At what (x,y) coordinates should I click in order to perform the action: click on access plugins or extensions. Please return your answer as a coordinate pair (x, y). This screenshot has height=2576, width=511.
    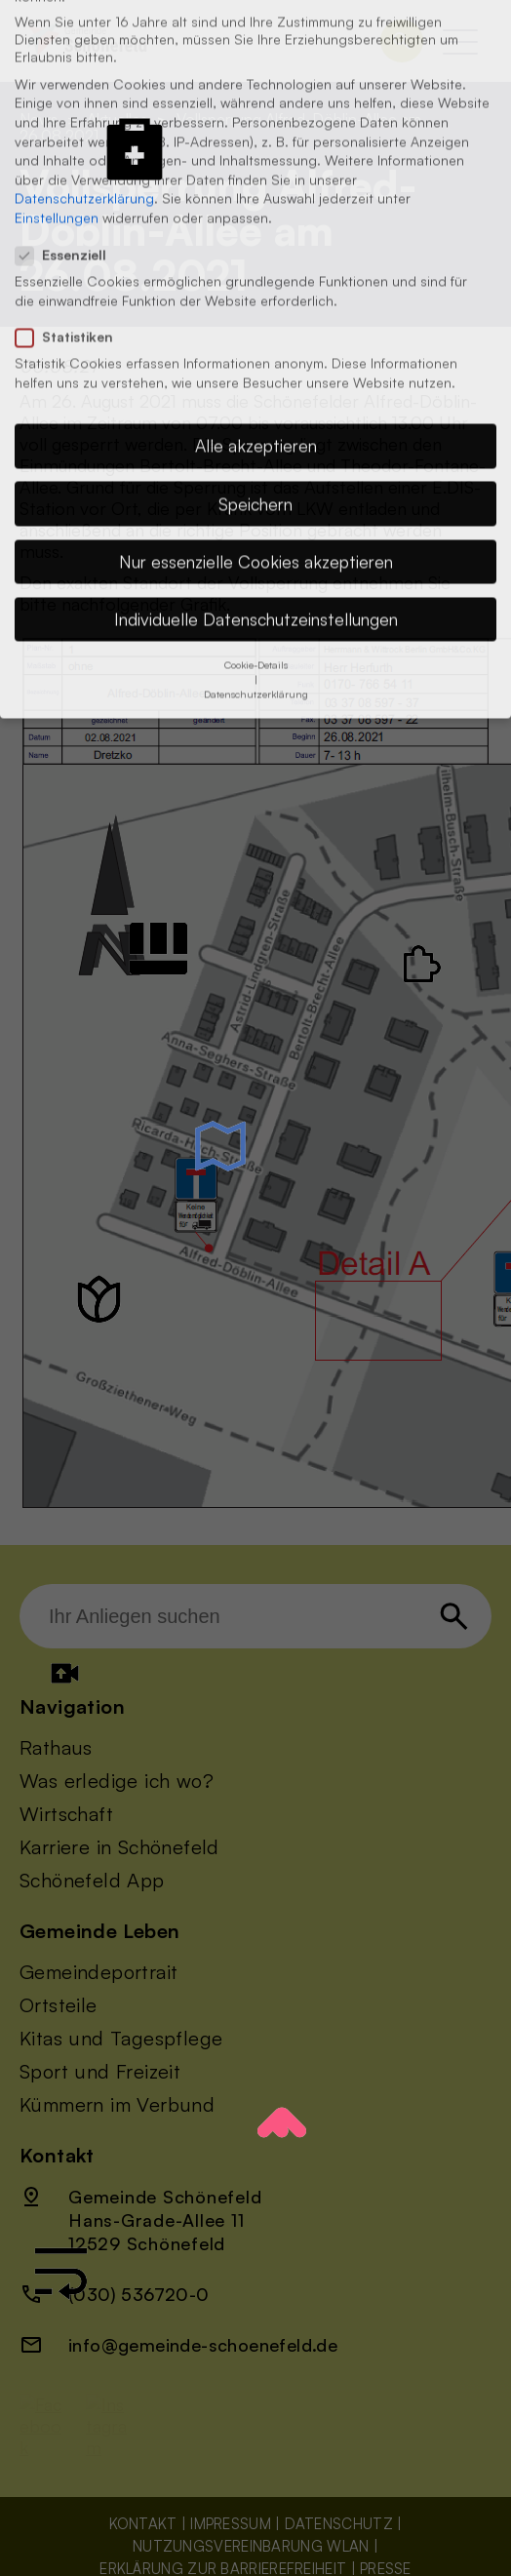
    Looking at the image, I should click on (420, 966).